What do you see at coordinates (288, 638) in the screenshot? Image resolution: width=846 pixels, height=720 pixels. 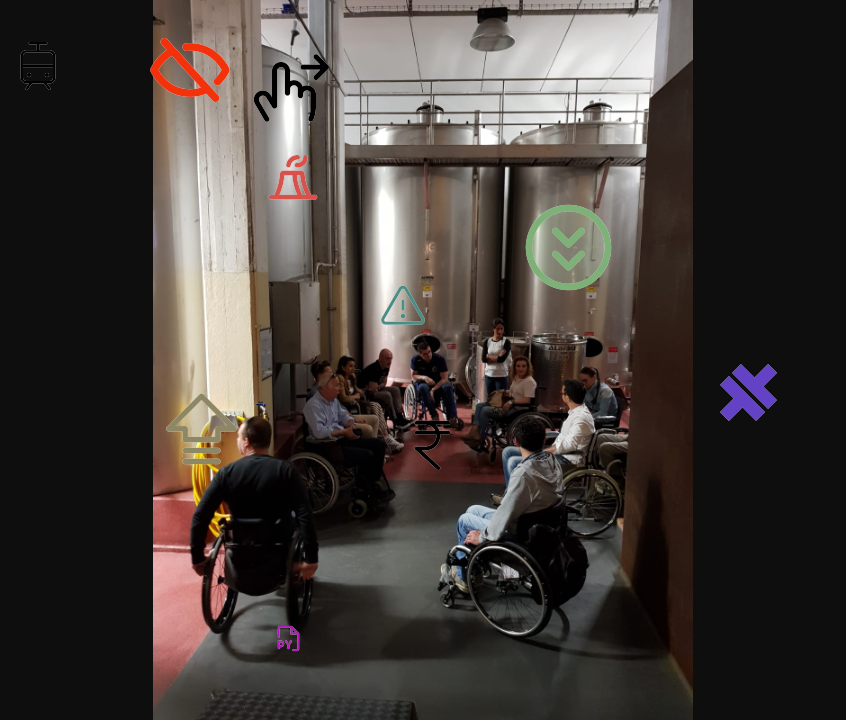 I see `a python script or .py file` at bounding box center [288, 638].